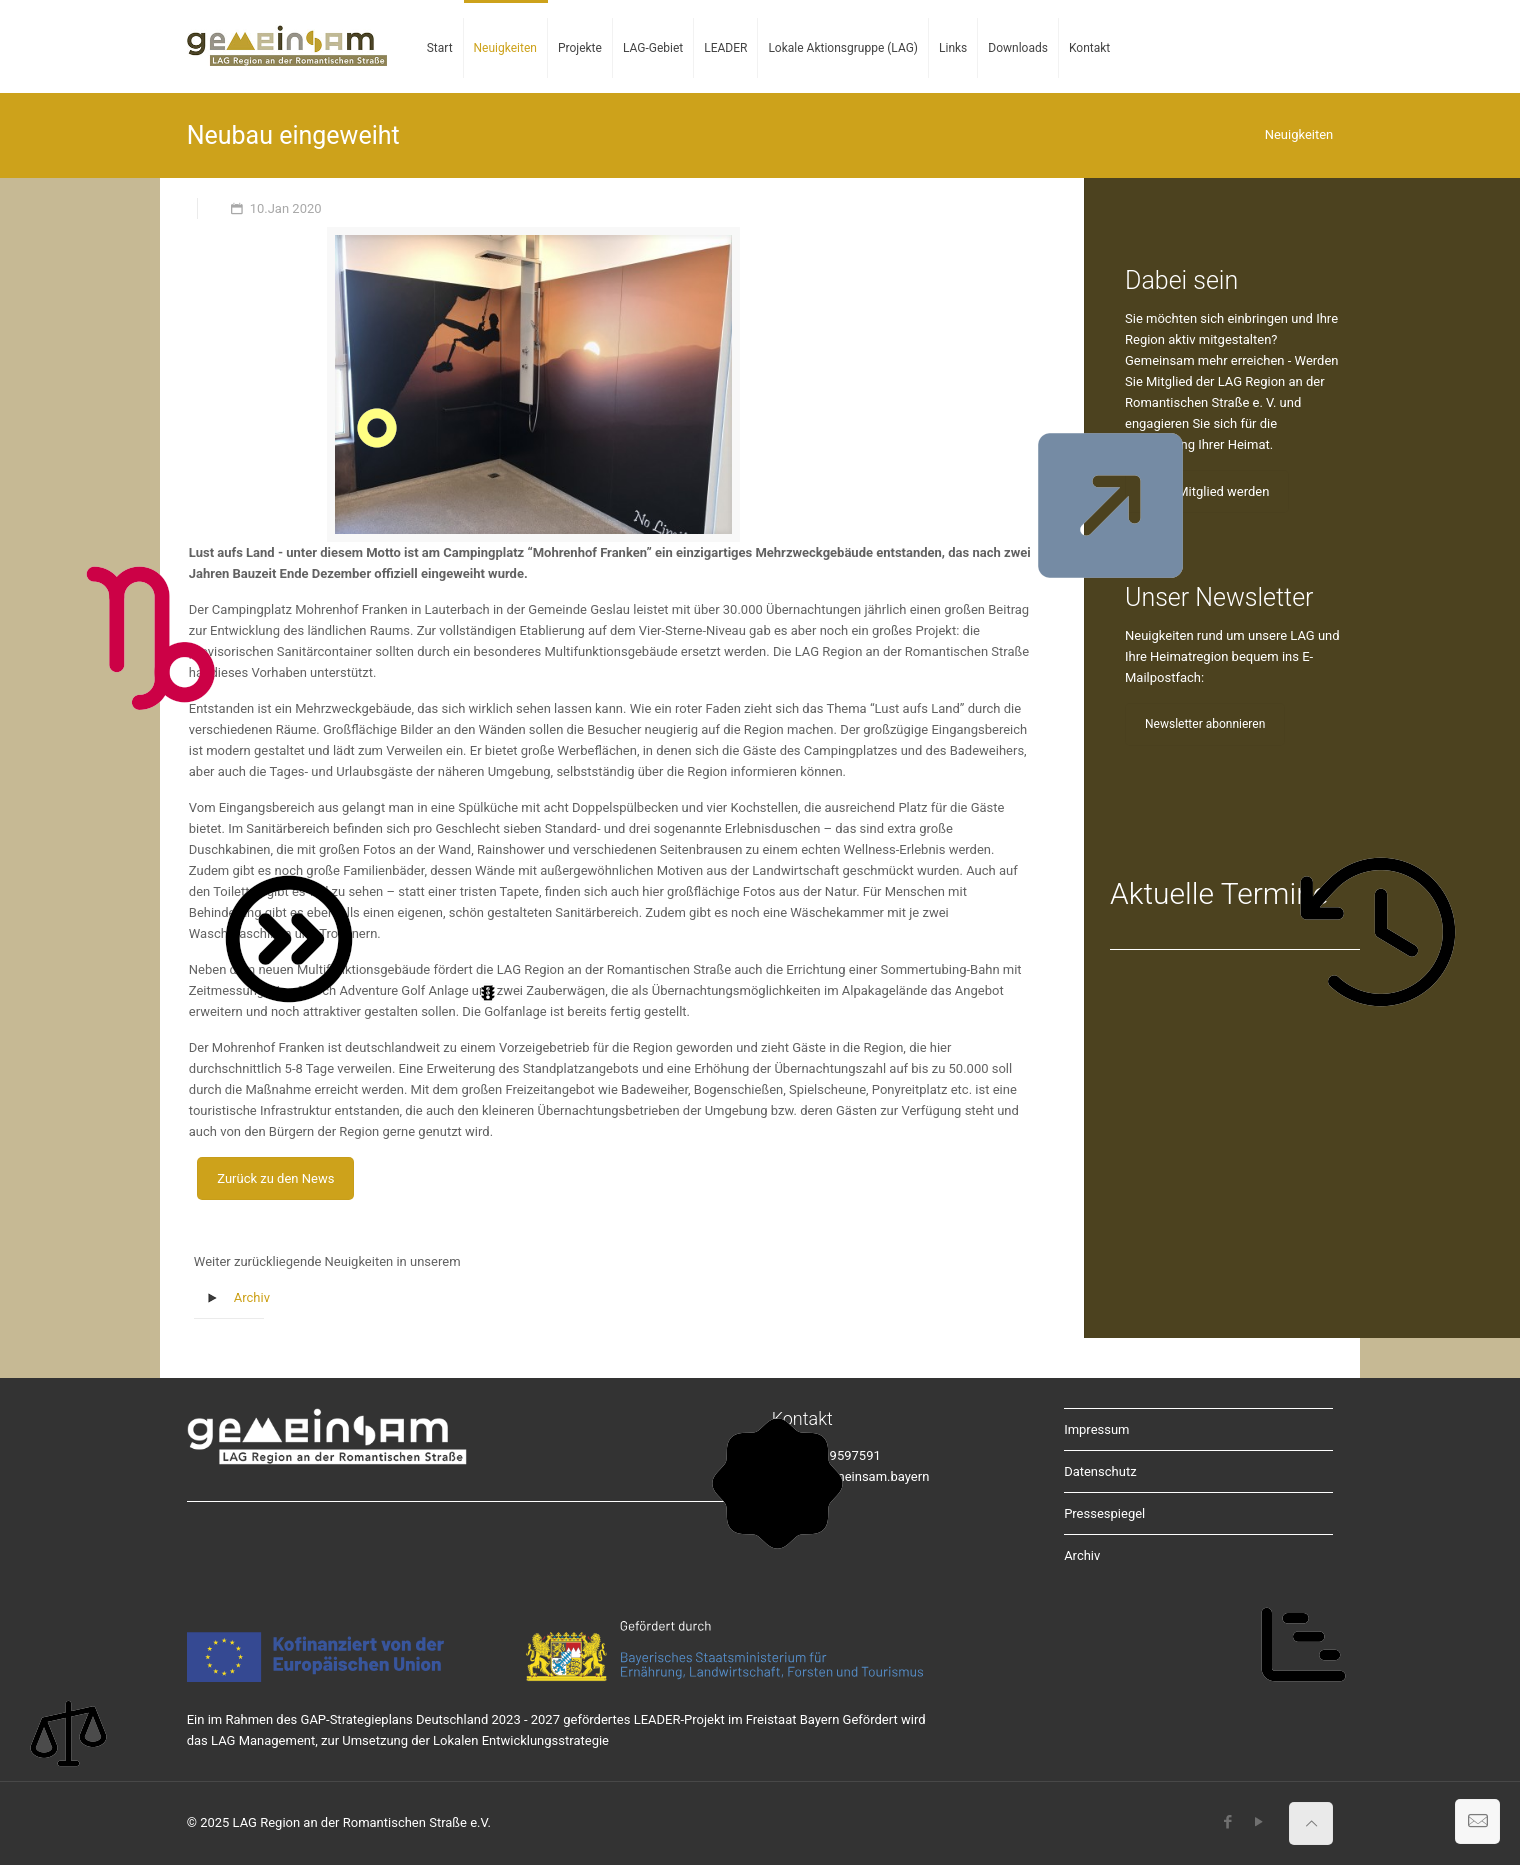  What do you see at coordinates (1110, 505) in the screenshot?
I see `open link in new tab or window` at bounding box center [1110, 505].